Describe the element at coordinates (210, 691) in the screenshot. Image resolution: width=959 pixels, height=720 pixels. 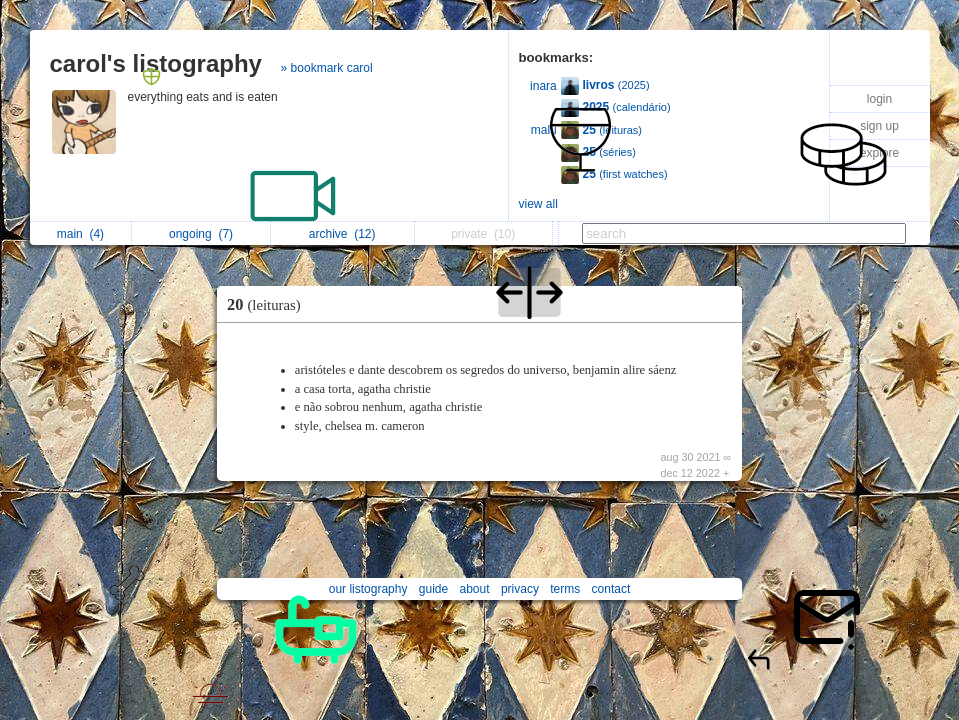
I see `toggle sunrise or sunset display mode` at that location.